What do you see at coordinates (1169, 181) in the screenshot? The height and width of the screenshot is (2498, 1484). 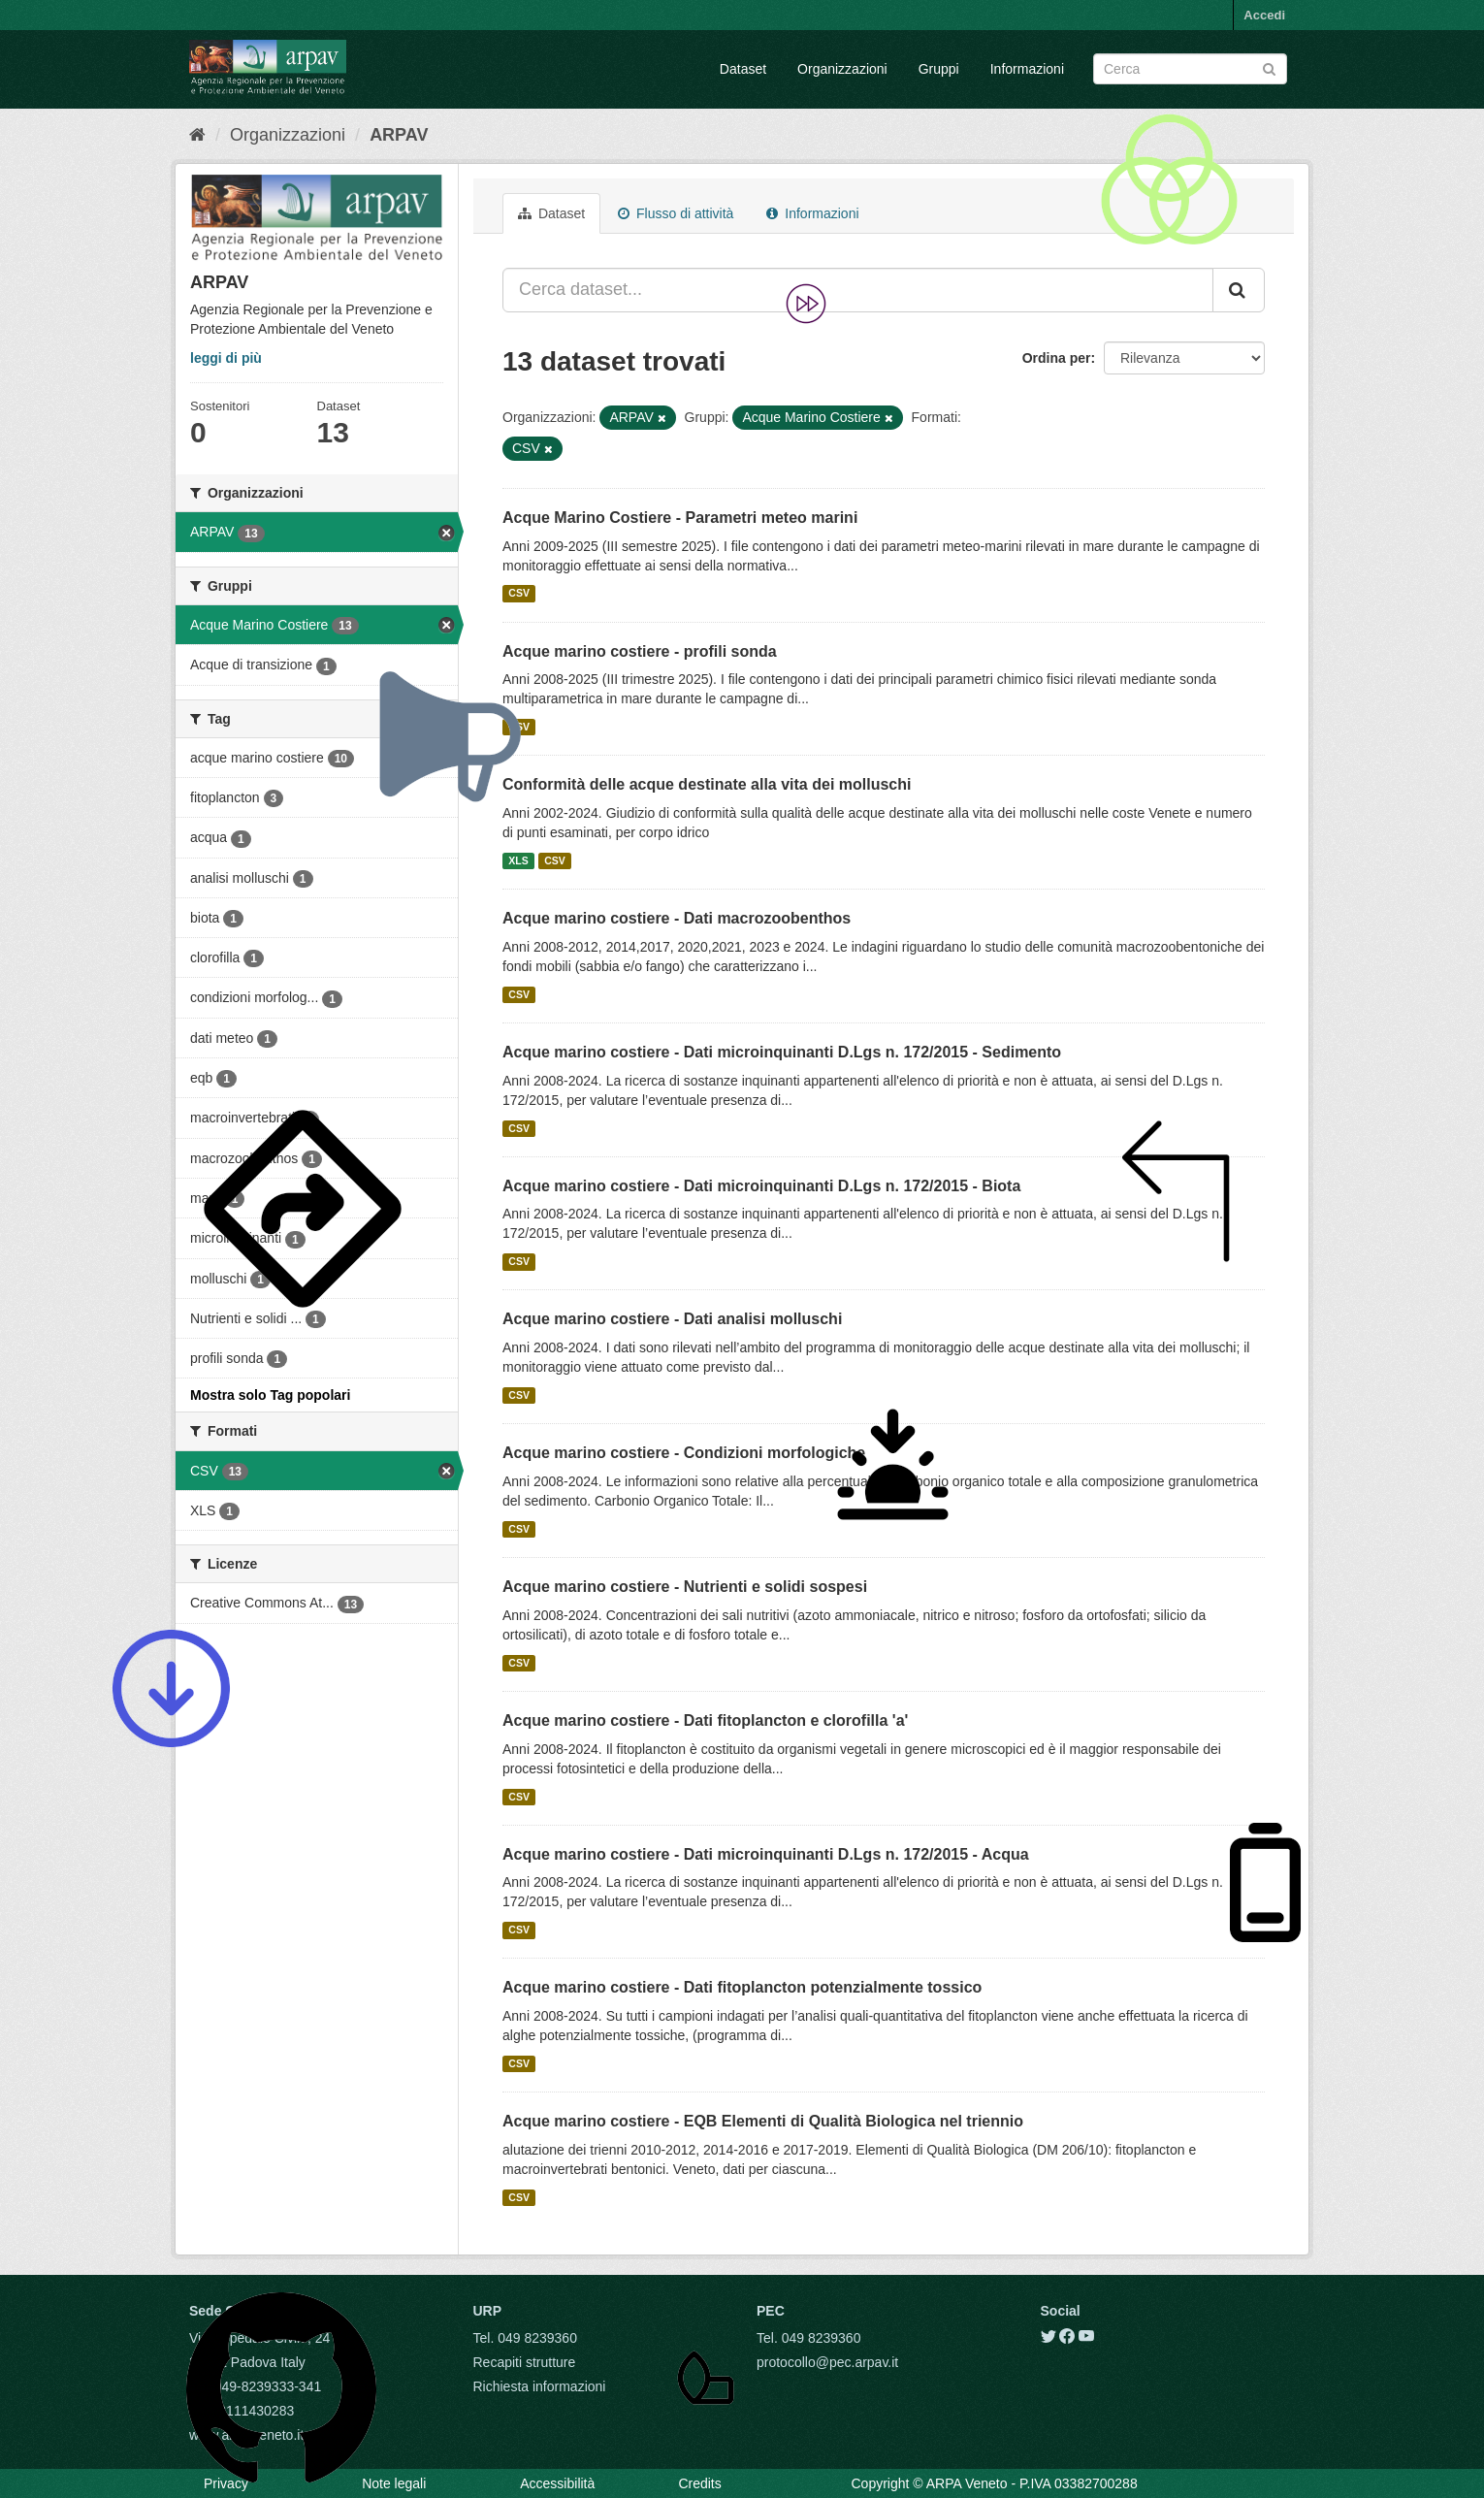 I see `view overlapping data or shared elements` at bounding box center [1169, 181].